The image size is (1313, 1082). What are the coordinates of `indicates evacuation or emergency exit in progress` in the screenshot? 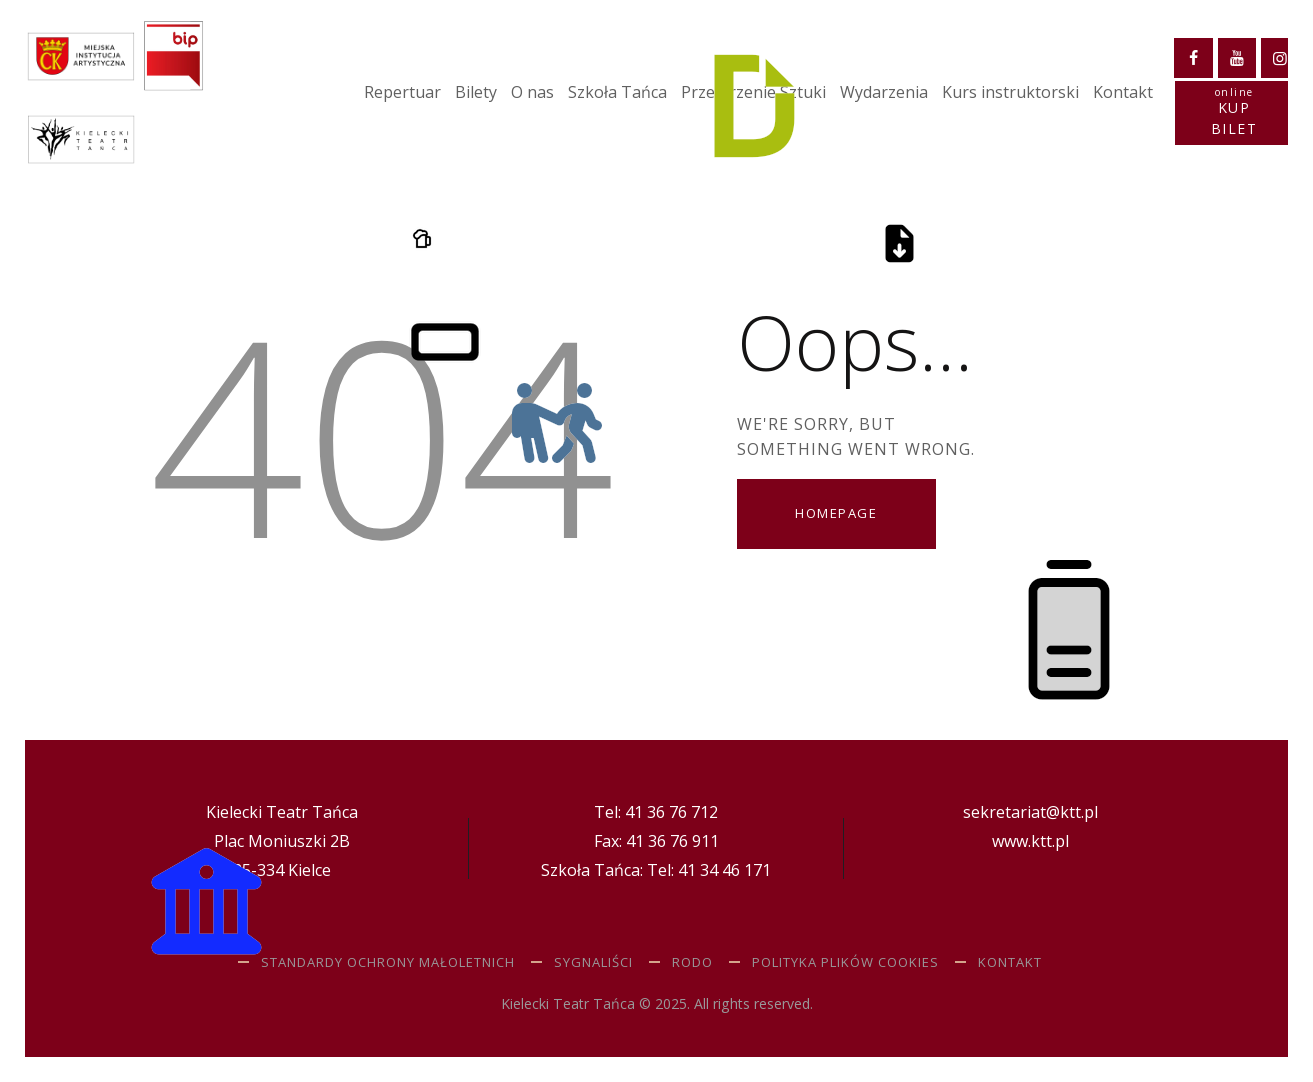 It's located at (557, 423).